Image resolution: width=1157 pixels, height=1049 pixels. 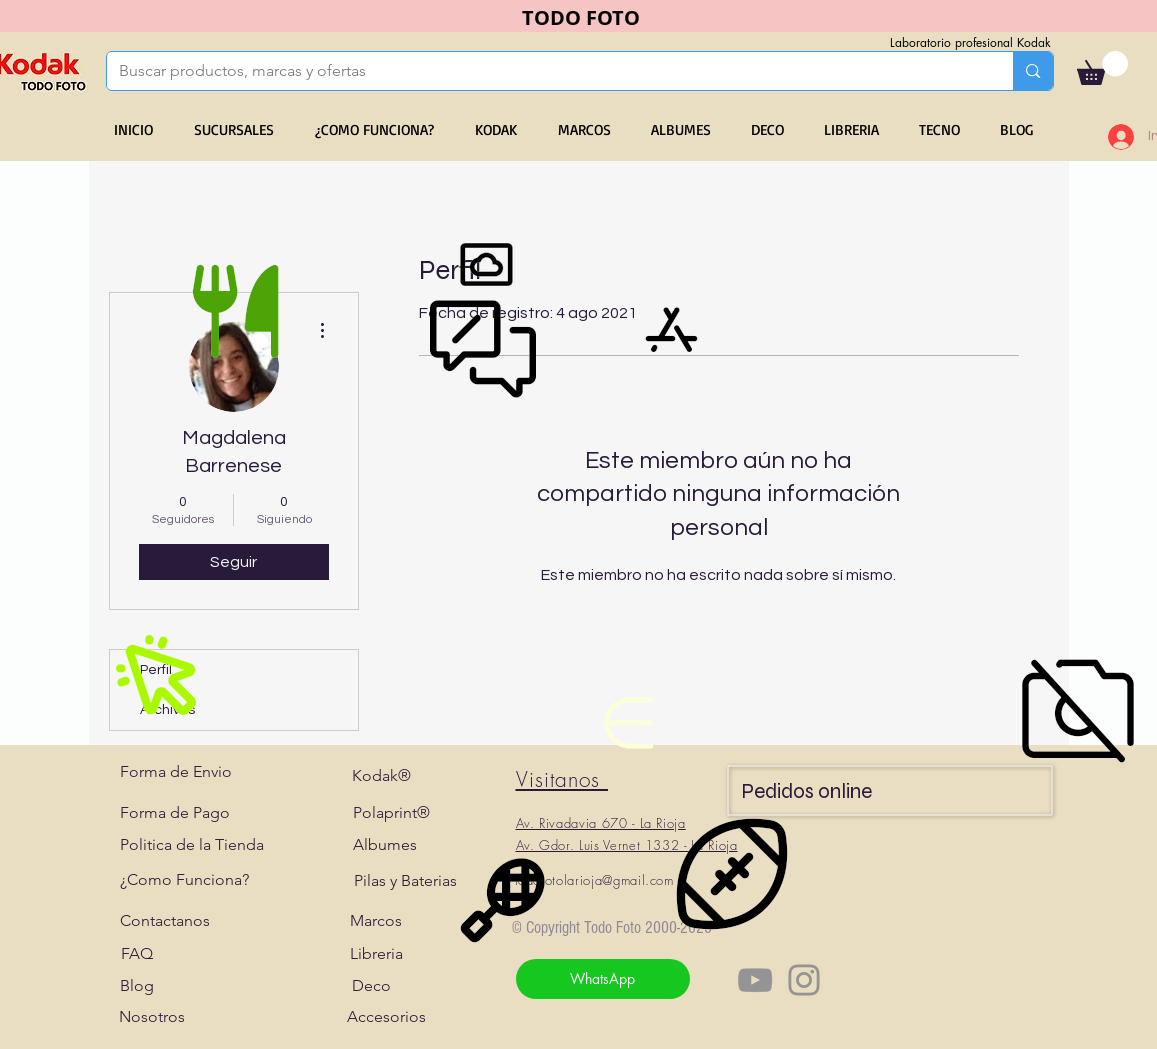 What do you see at coordinates (483, 349) in the screenshot?
I see `duplicate an existing discussion thread` at bounding box center [483, 349].